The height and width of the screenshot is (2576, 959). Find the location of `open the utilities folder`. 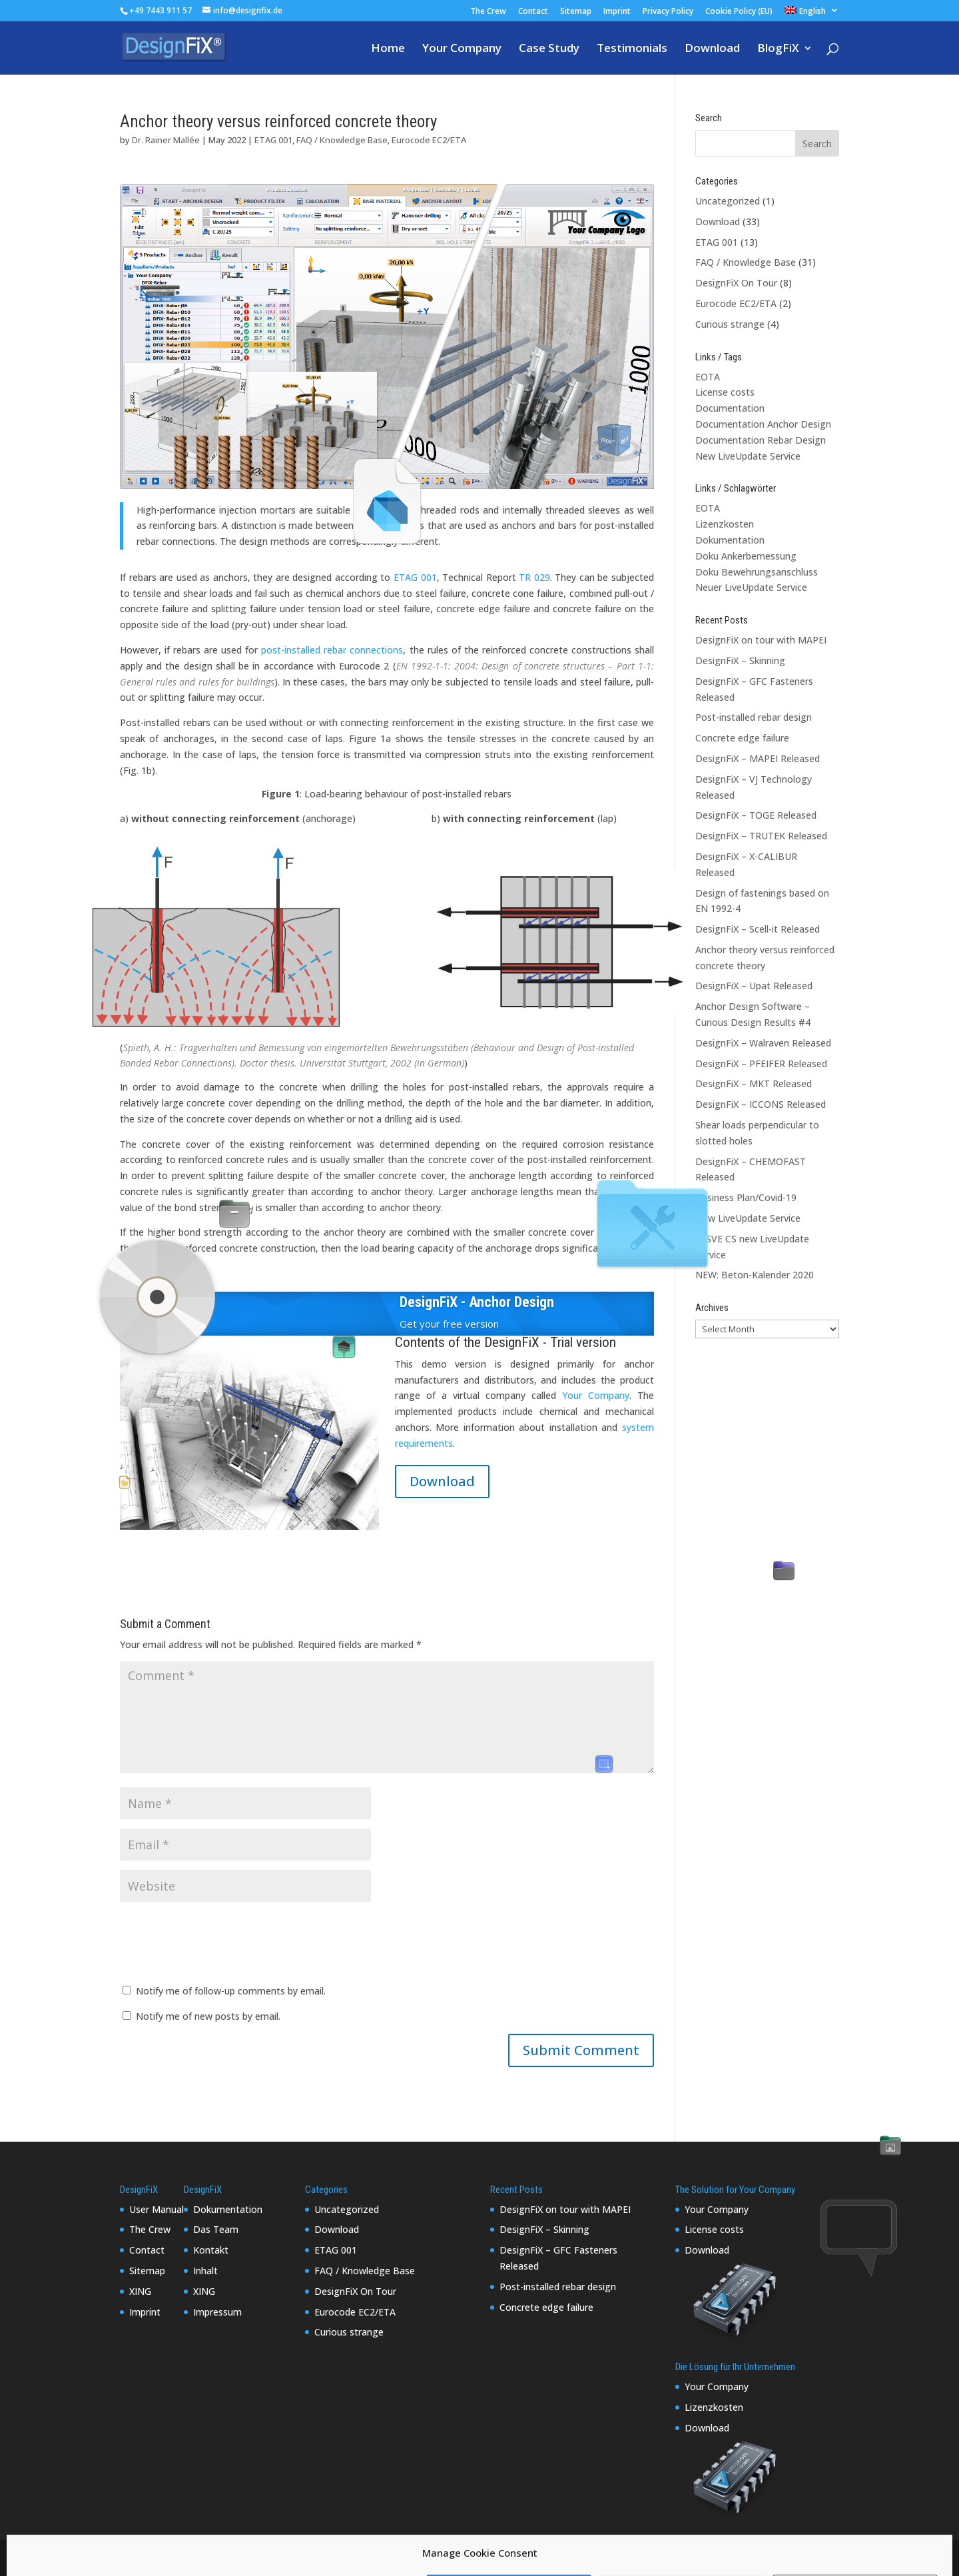

open the utilities folder is located at coordinates (652, 1223).